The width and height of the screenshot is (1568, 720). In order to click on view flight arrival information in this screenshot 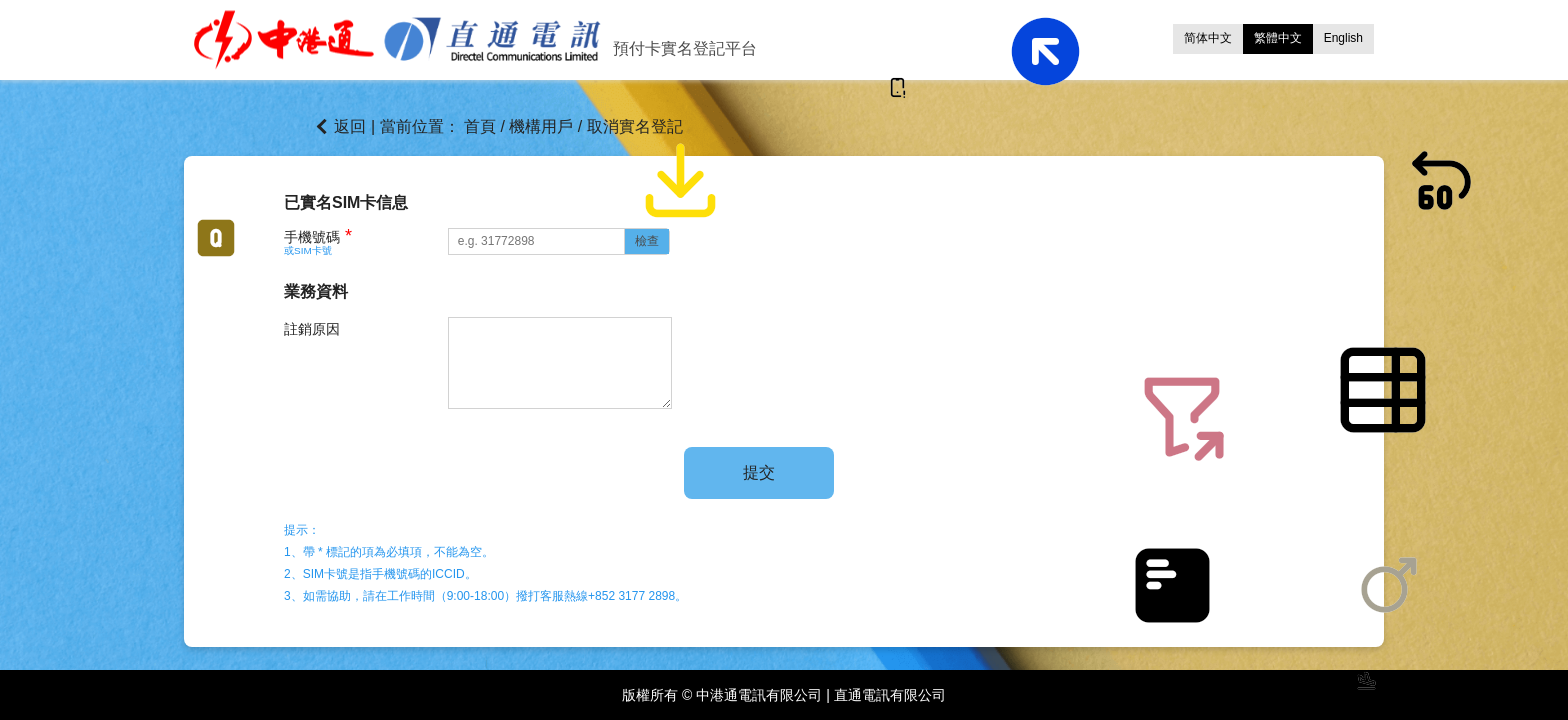, I will do `click(1366, 680)`.